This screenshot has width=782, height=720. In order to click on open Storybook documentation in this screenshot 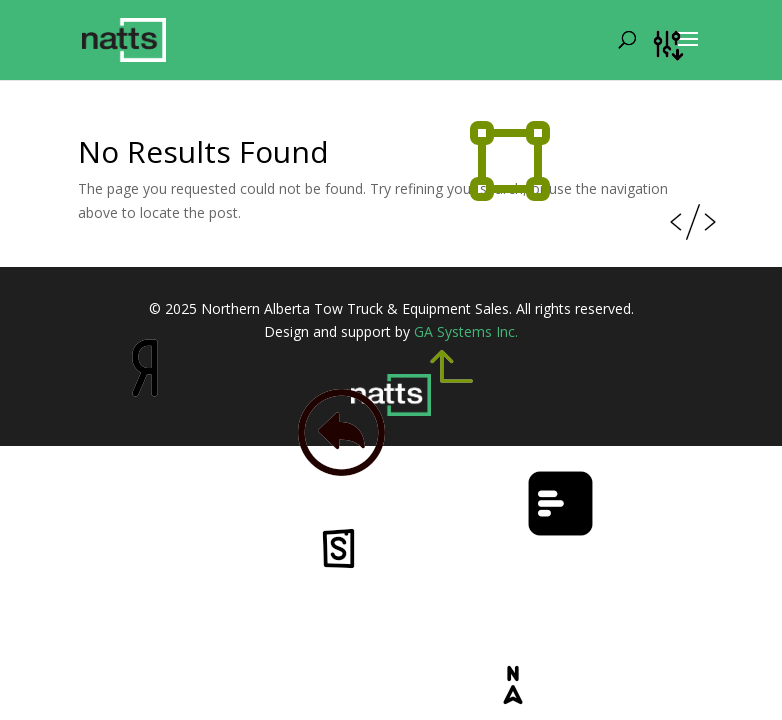, I will do `click(338, 548)`.